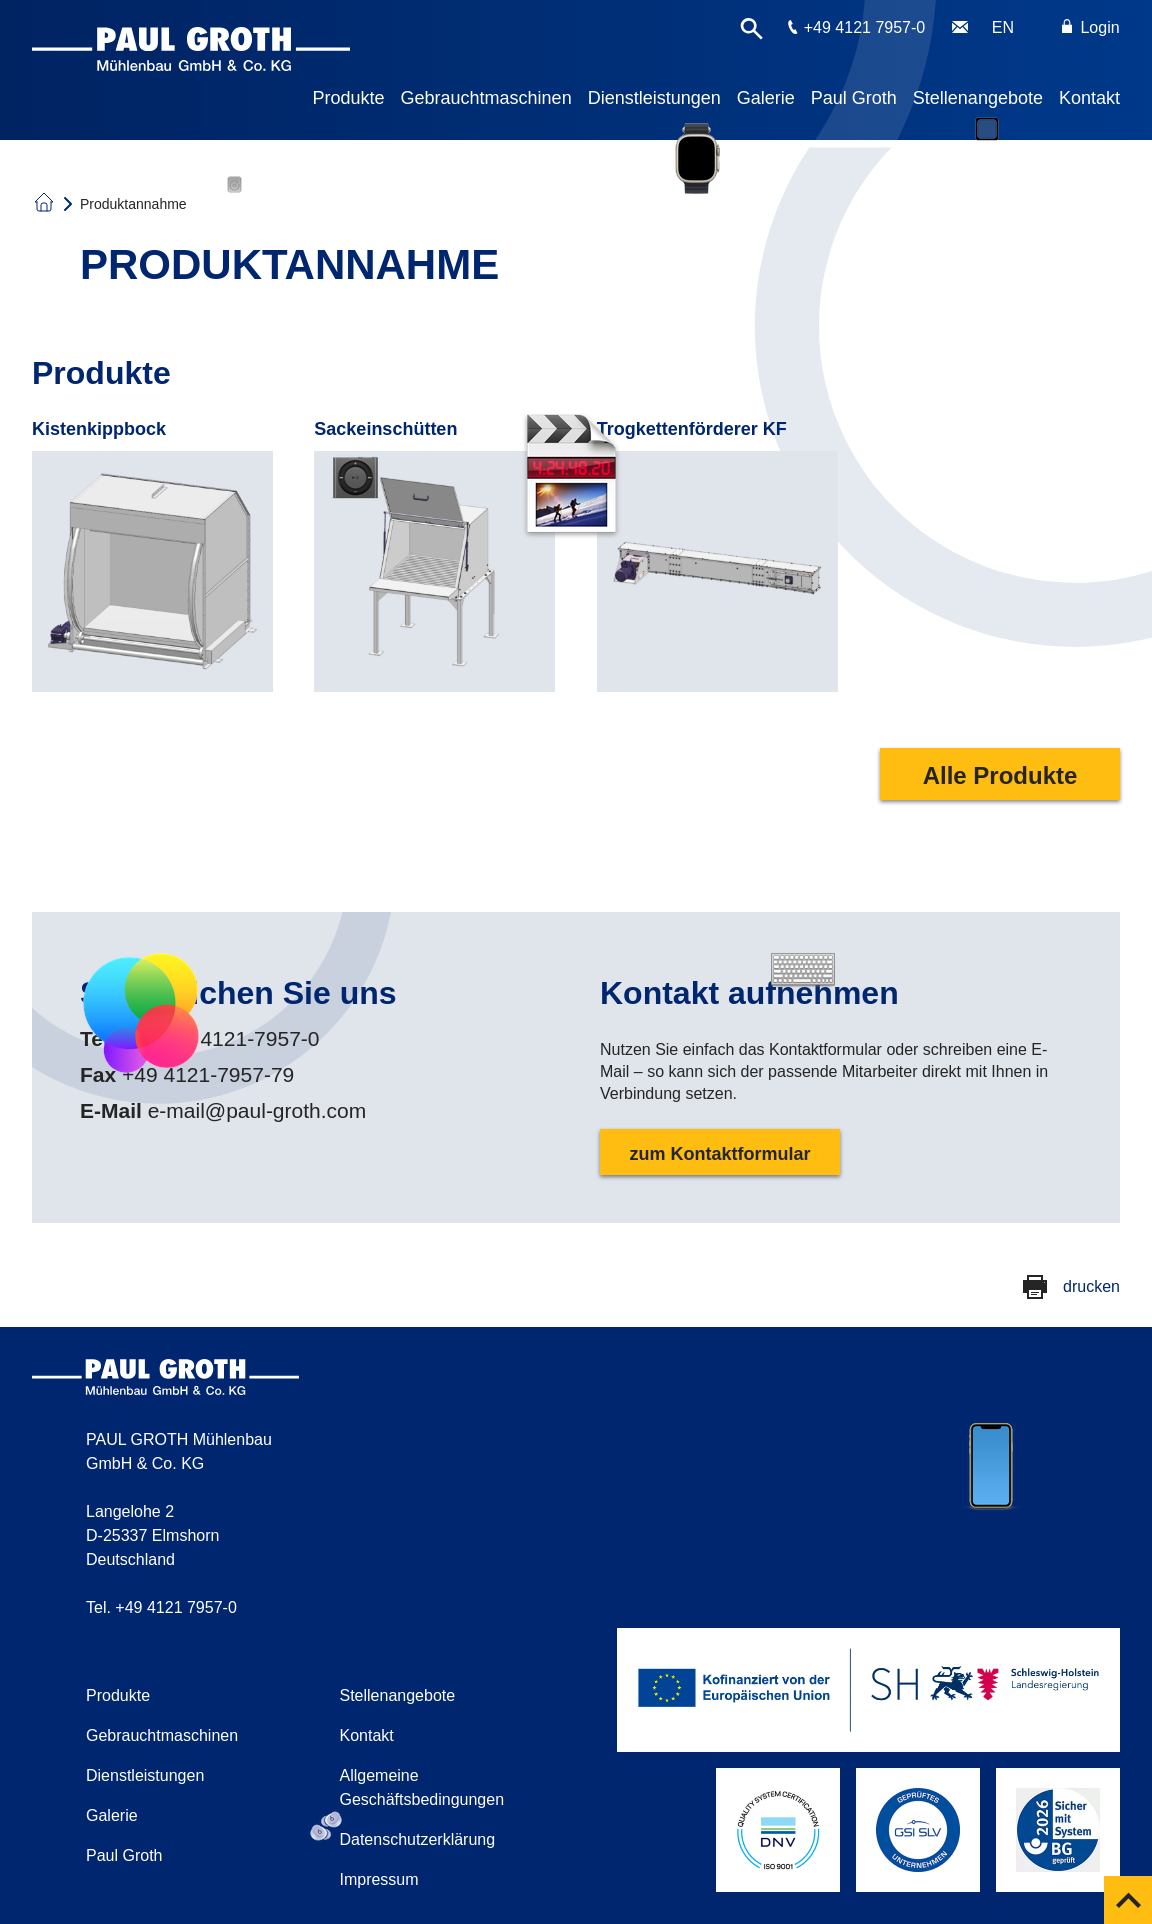 The height and width of the screenshot is (1924, 1152). Describe the element at coordinates (326, 1826) in the screenshot. I see `connect Beats earbuds via bluetooth` at that location.